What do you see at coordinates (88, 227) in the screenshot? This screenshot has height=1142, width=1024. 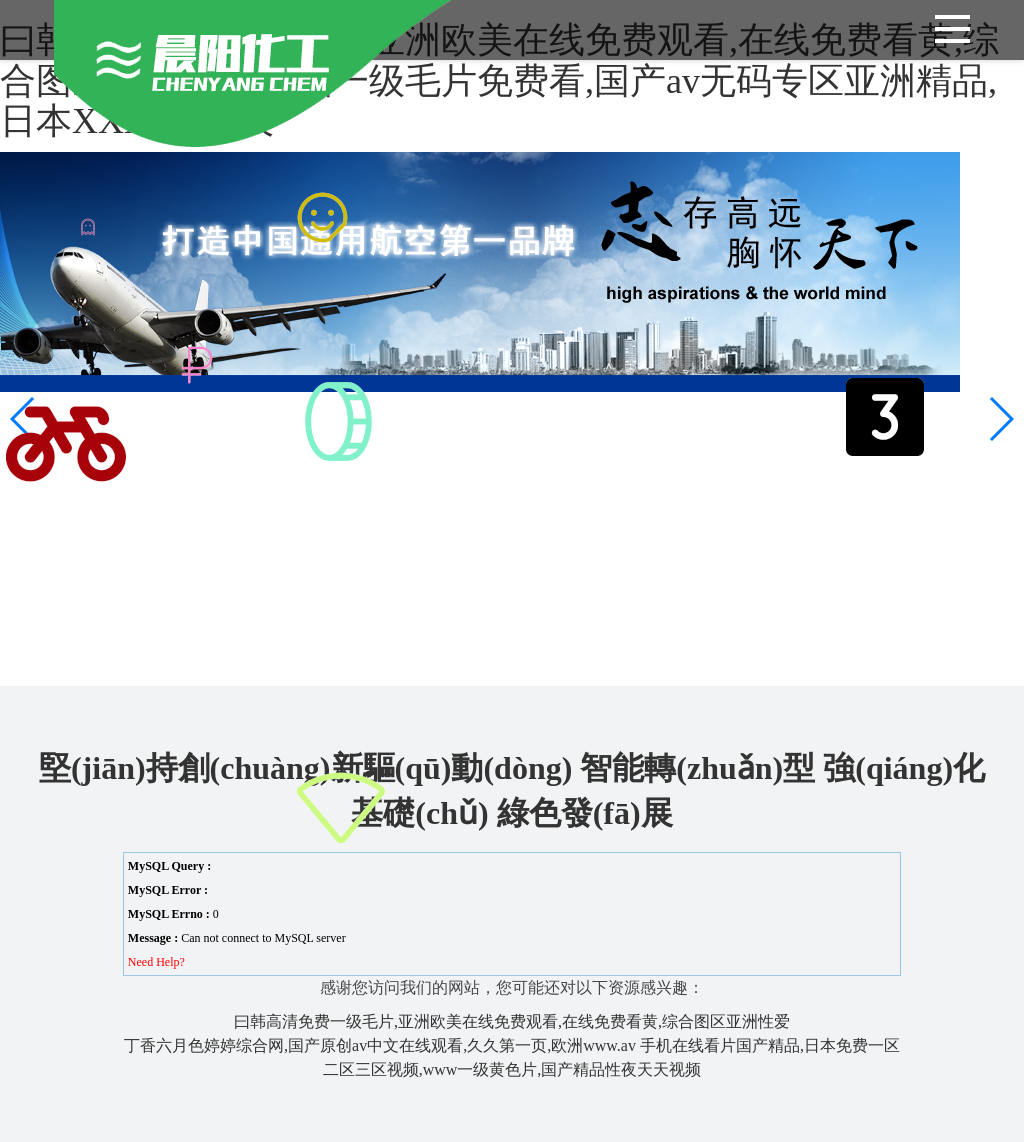 I see `toggle incognito or ghost mode` at bounding box center [88, 227].